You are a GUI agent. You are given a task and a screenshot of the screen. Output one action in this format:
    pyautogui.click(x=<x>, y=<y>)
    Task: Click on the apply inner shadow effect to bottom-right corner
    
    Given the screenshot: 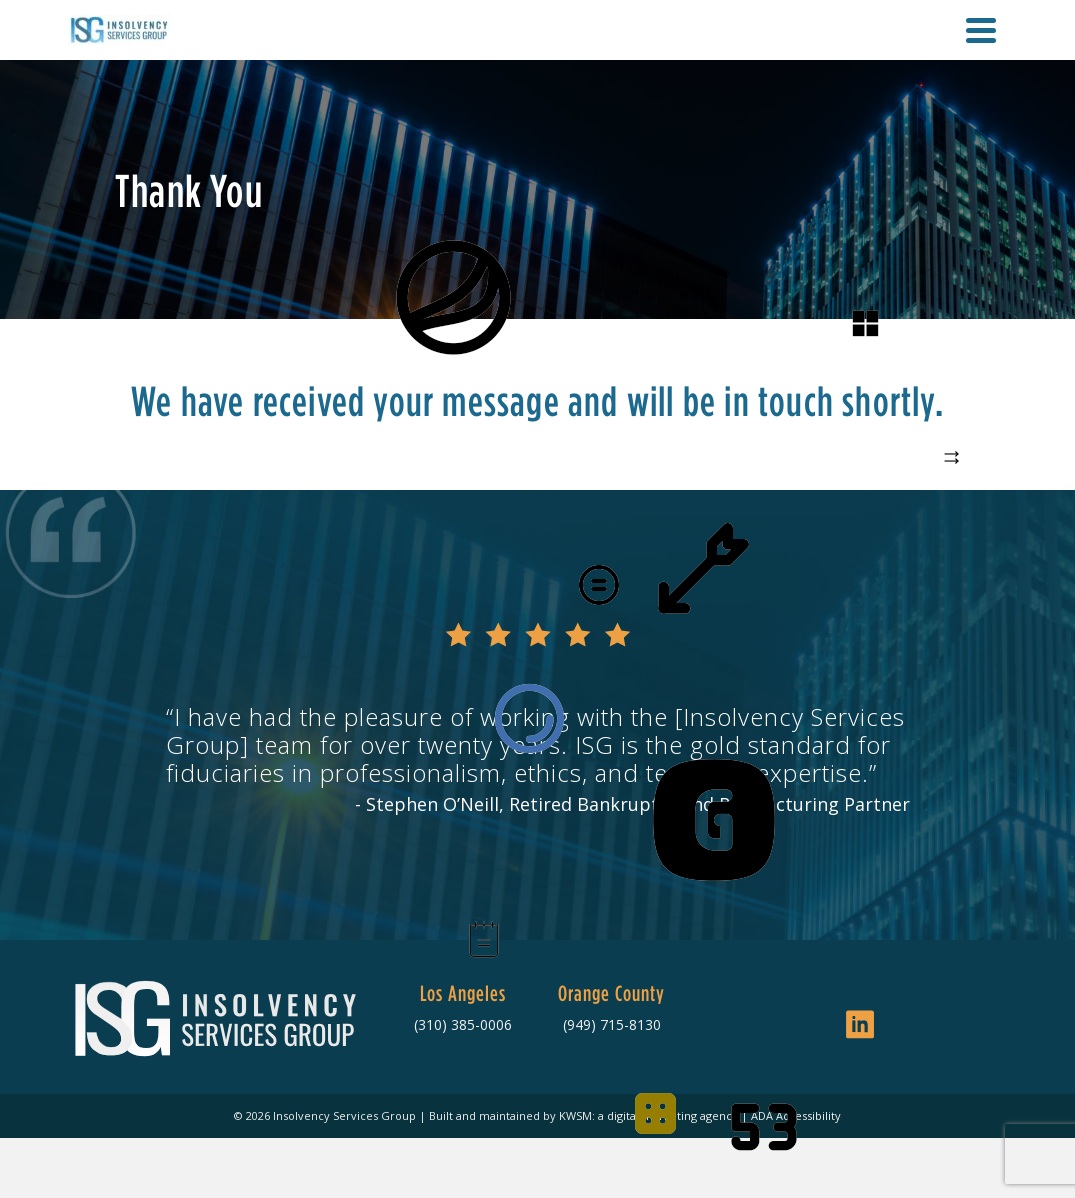 What is the action you would take?
    pyautogui.click(x=529, y=718)
    